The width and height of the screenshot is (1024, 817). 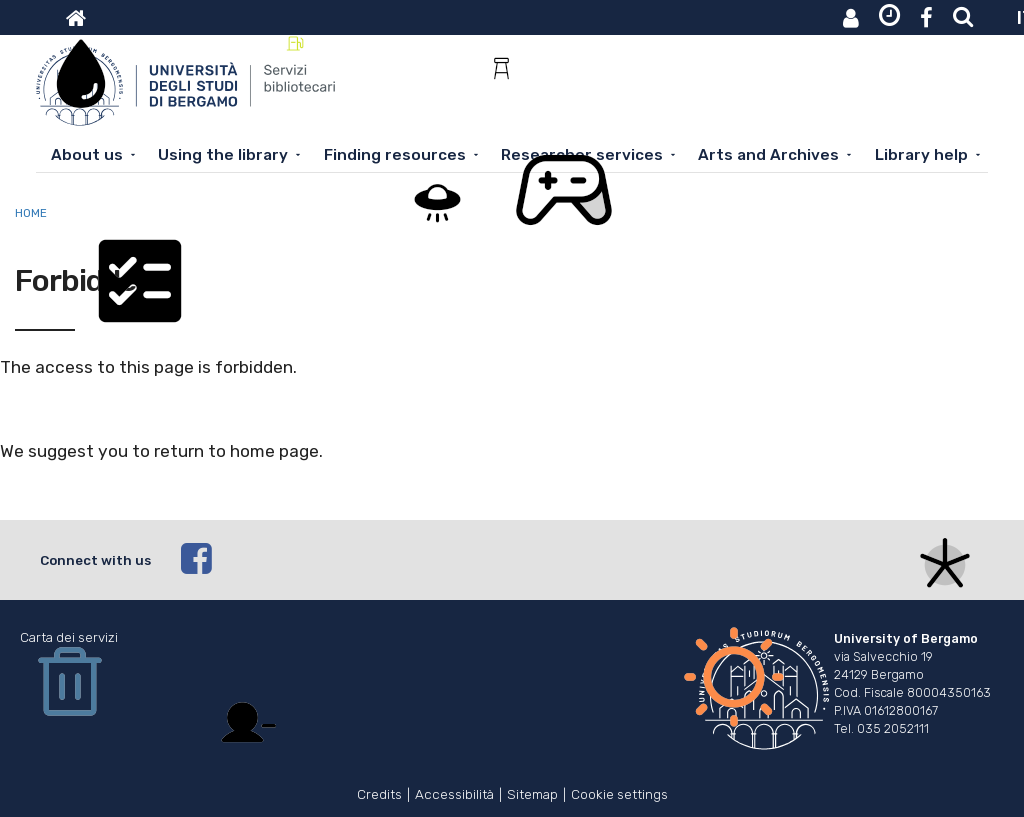 I want to click on access games or gaming section, so click(x=564, y=190).